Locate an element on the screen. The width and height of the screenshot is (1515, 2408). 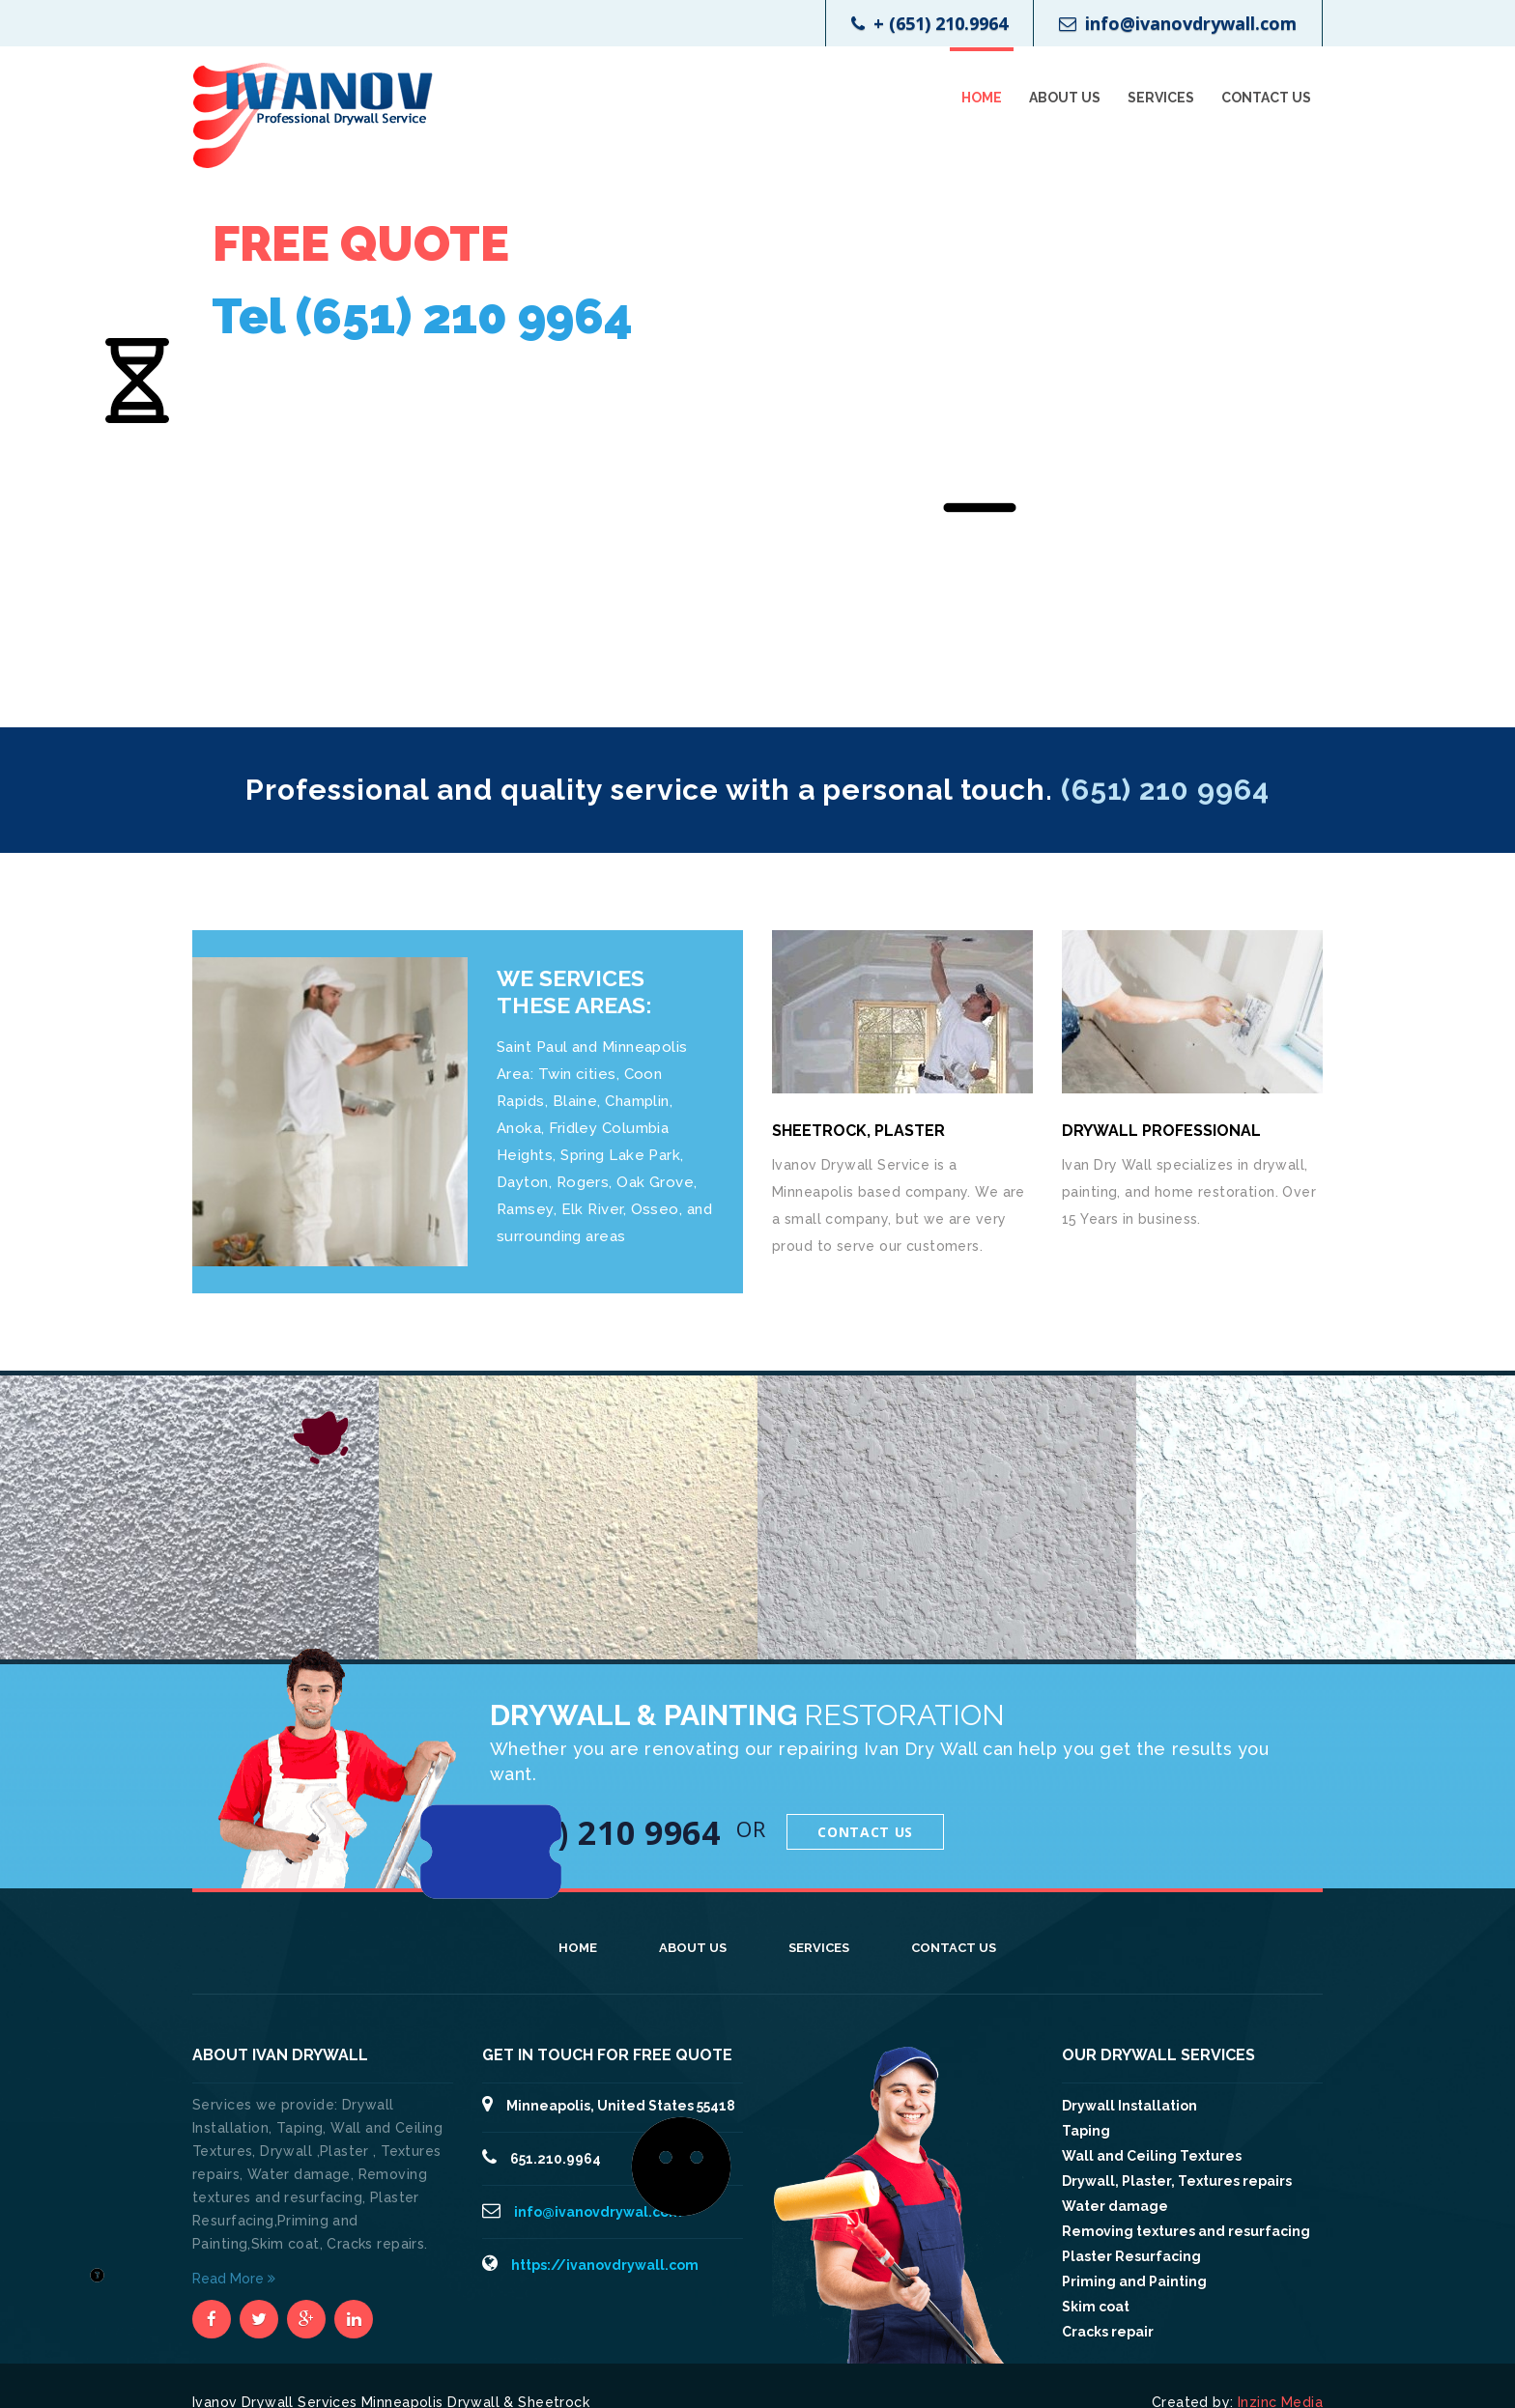
open the duolingo language learning app is located at coordinates (321, 1438).